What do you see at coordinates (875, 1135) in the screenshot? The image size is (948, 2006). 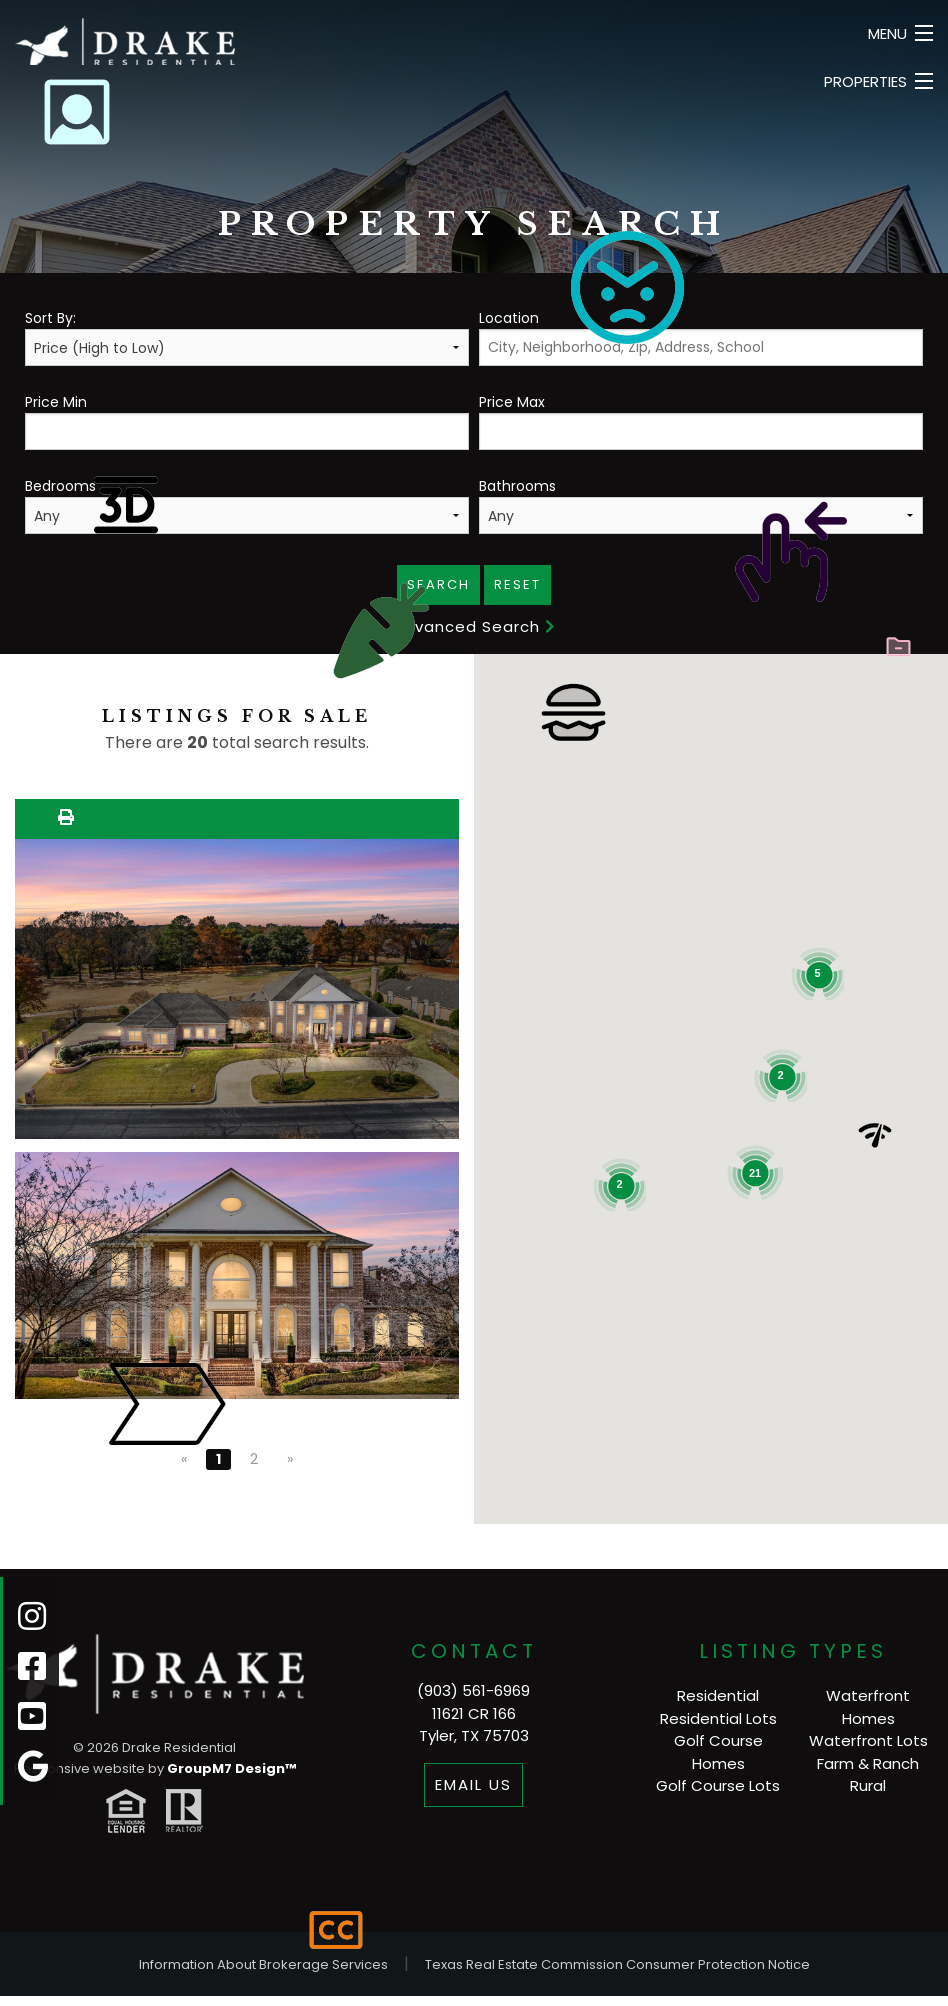 I see `check network connection status` at bounding box center [875, 1135].